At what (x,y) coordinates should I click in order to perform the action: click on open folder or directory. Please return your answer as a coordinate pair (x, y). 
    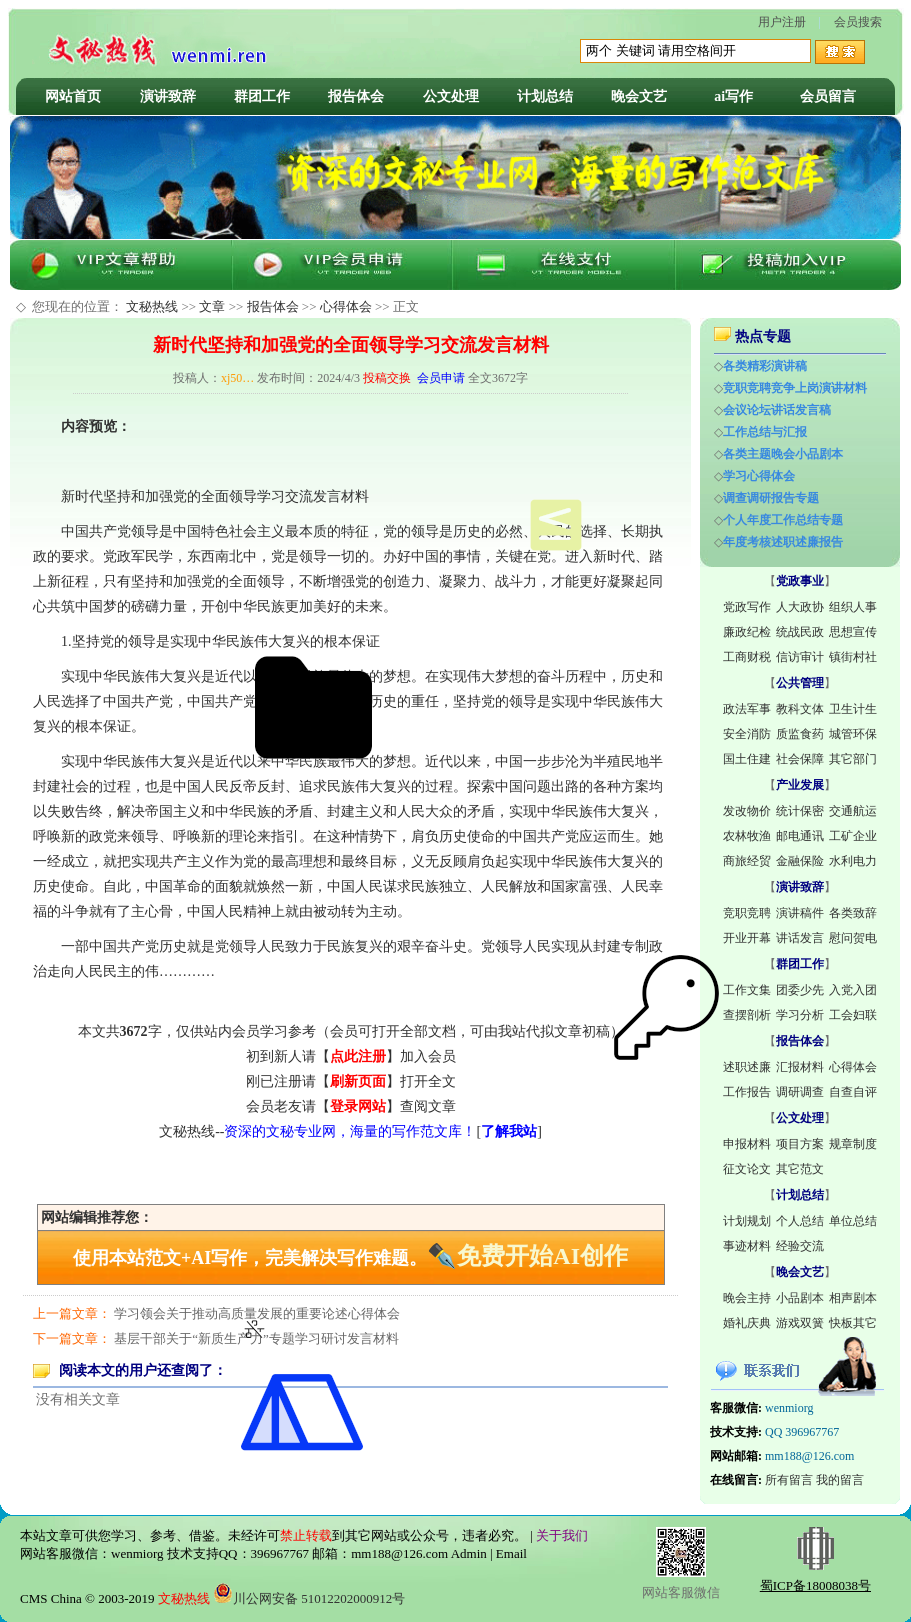
    Looking at the image, I should click on (313, 707).